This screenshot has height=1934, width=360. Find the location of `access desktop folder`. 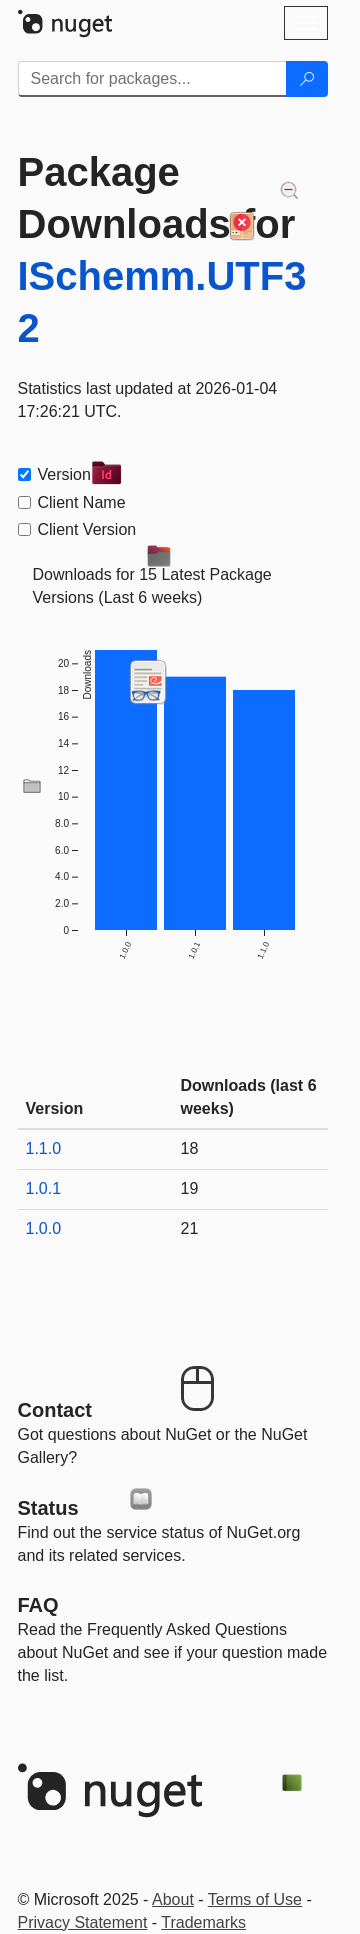

access desktop folder is located at coordinates (292, 1782).